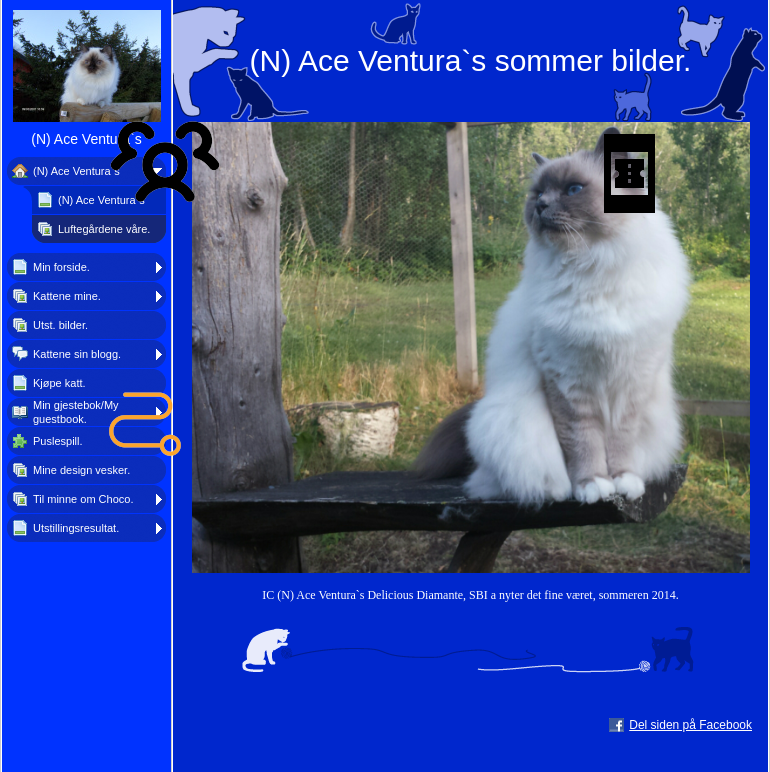  What do you see at coordinates (629, 173) in the screenshot?
I see `book an appointment or reservation online` at bounding box center [629, 173].